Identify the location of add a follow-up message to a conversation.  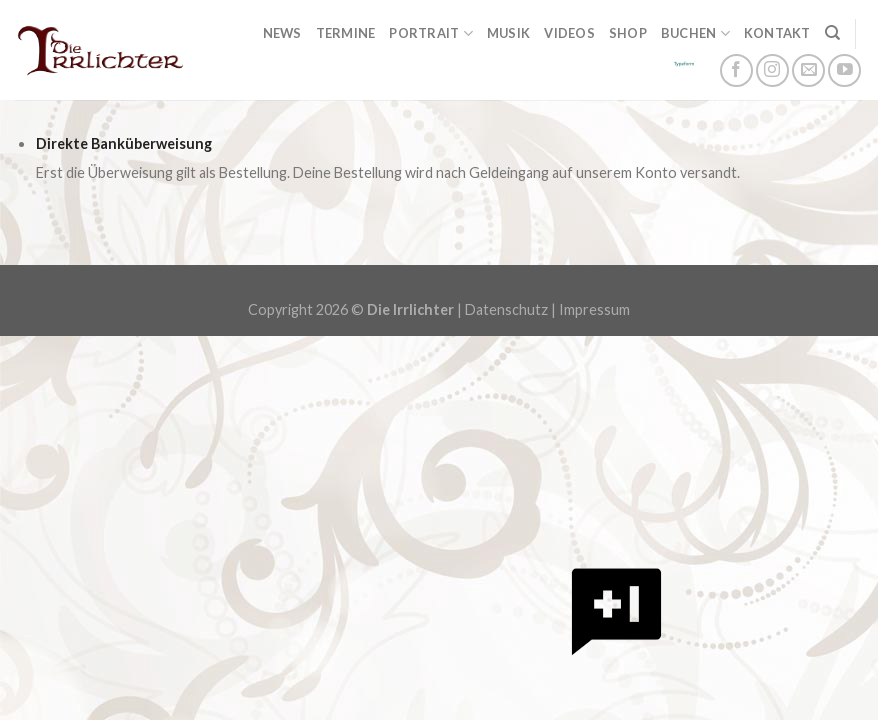
(616, 608).